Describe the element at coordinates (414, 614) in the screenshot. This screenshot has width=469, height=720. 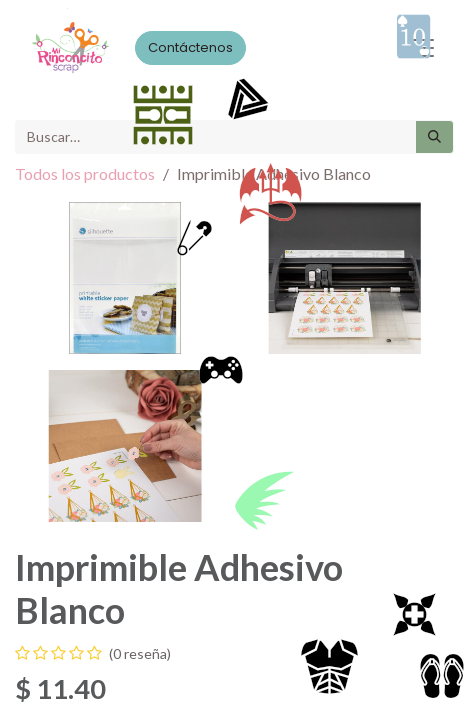
I see `indicates level four or advanced tier achievement` at that location.